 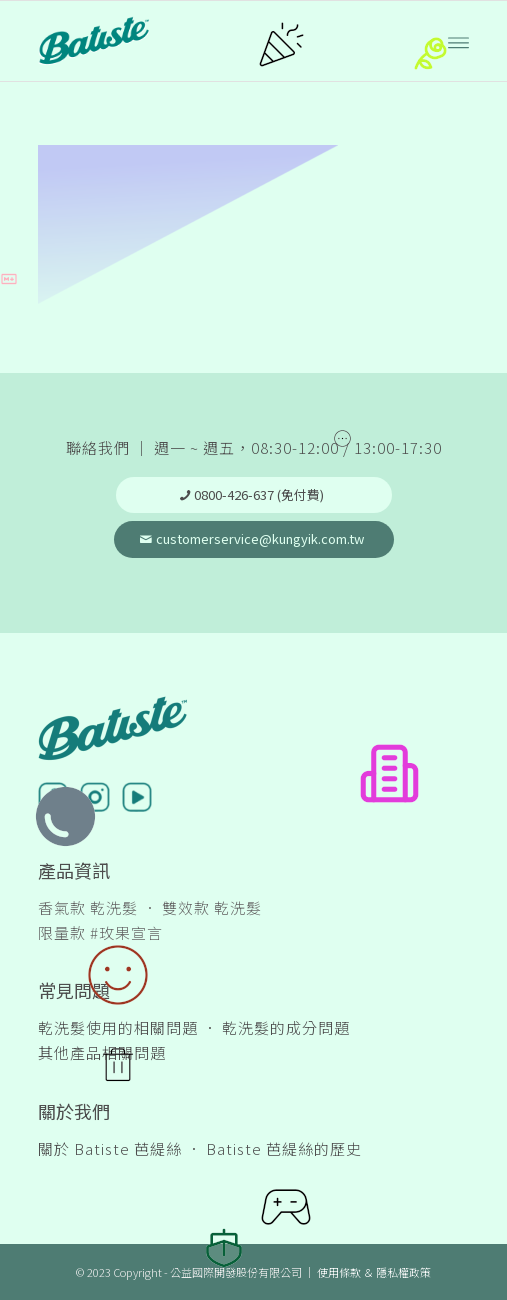 I want to click on format text using markdown, so click(x=9, y=279).